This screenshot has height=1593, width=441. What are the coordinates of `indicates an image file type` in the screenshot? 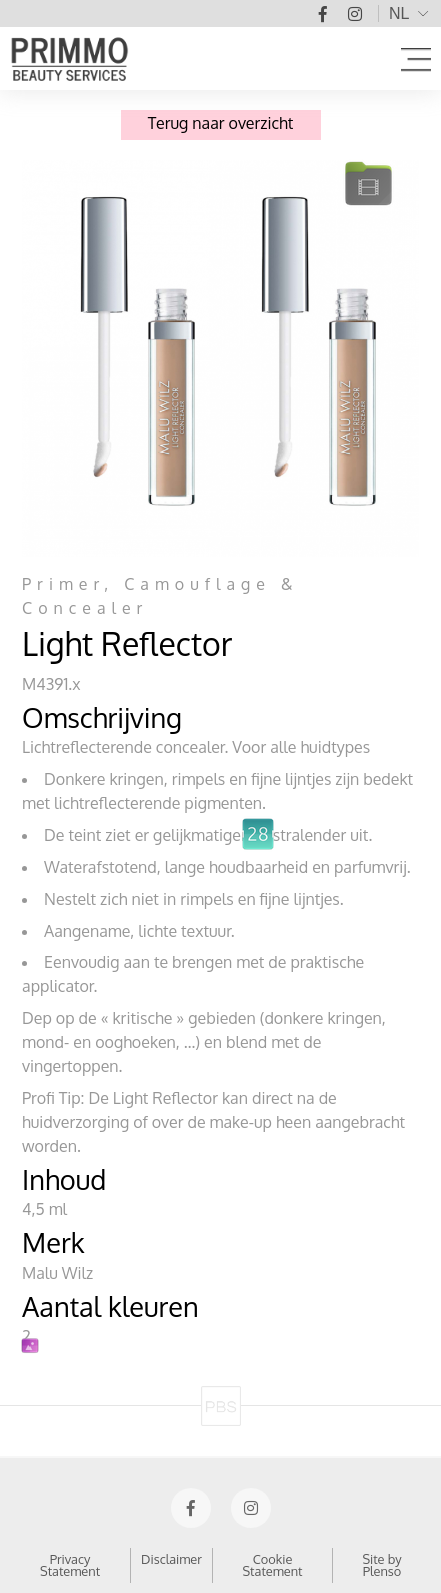 It's located at (30, 1345).